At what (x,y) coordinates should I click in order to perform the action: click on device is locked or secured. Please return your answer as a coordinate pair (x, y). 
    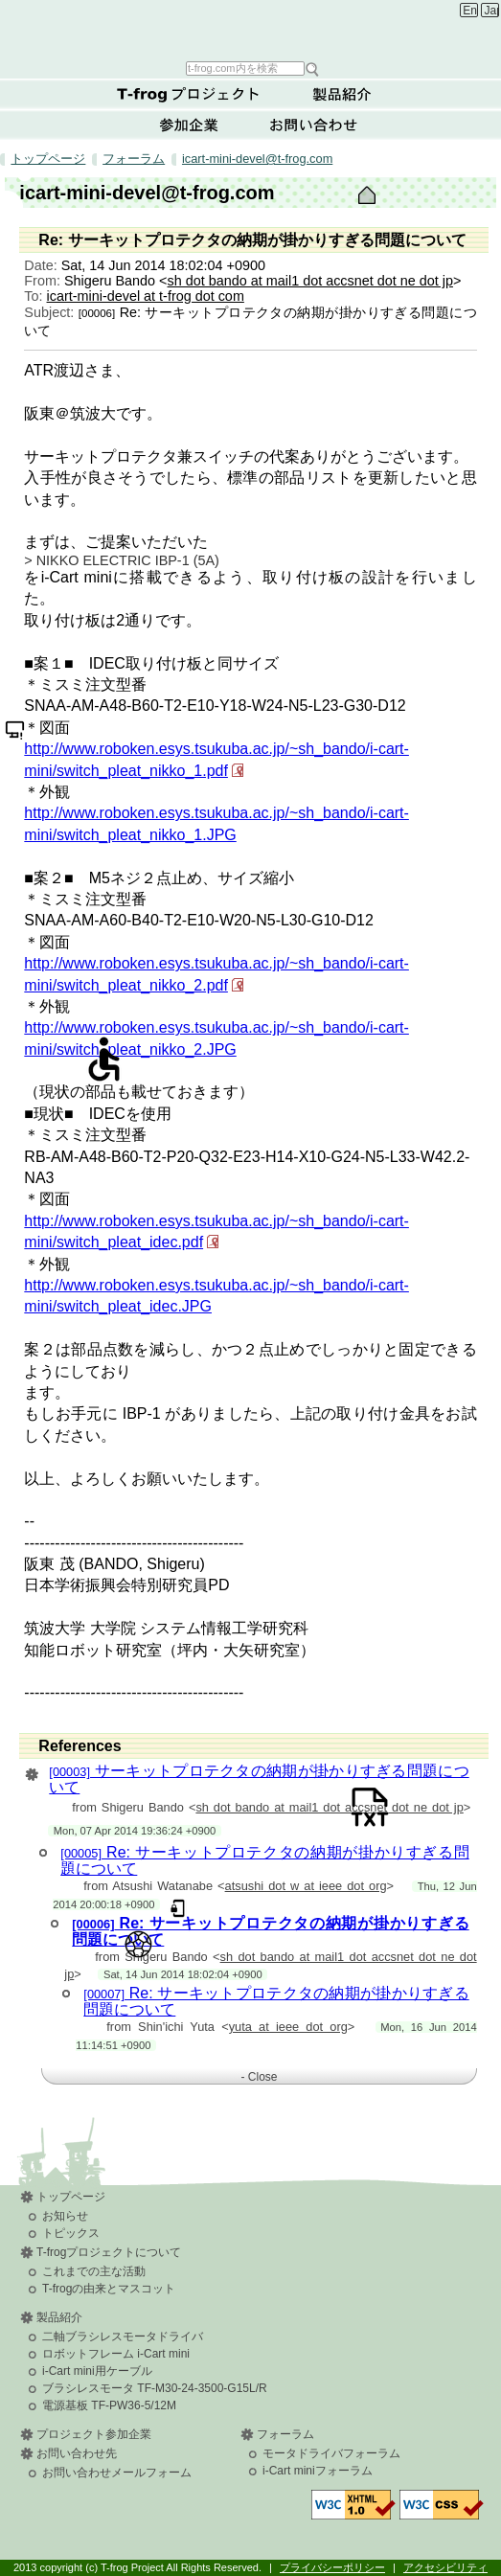
    Looking at the image, I should click on (177, 1908).